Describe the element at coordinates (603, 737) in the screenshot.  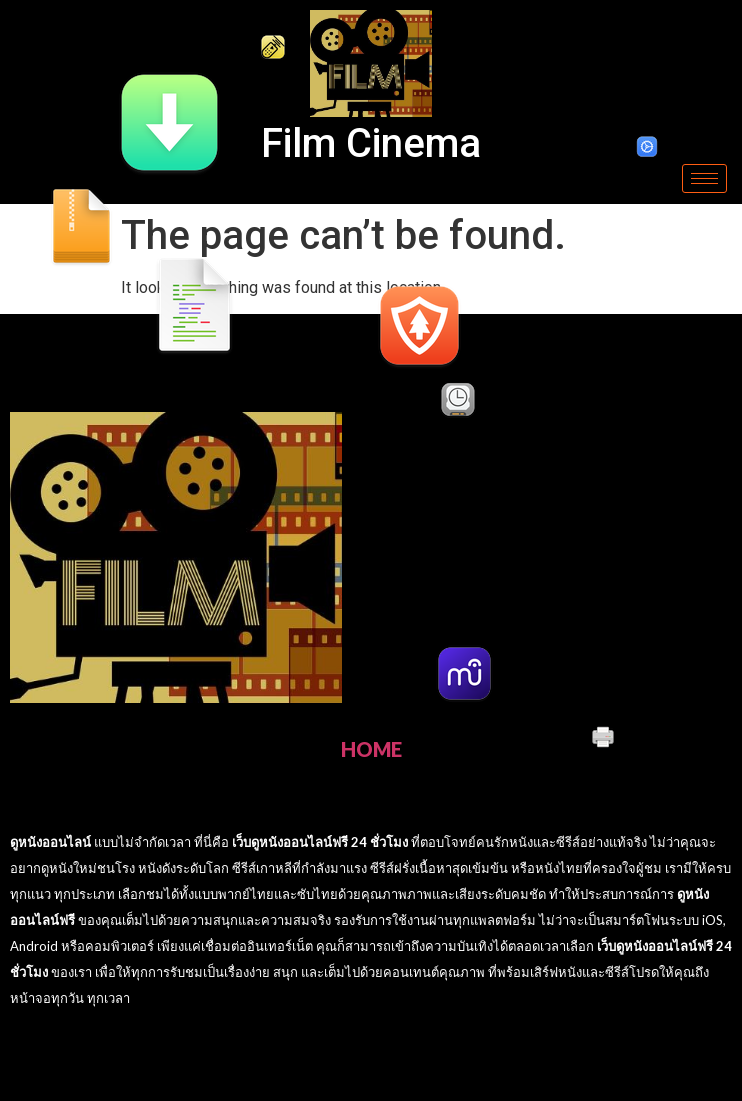
I see `print the current file or document` at that location.